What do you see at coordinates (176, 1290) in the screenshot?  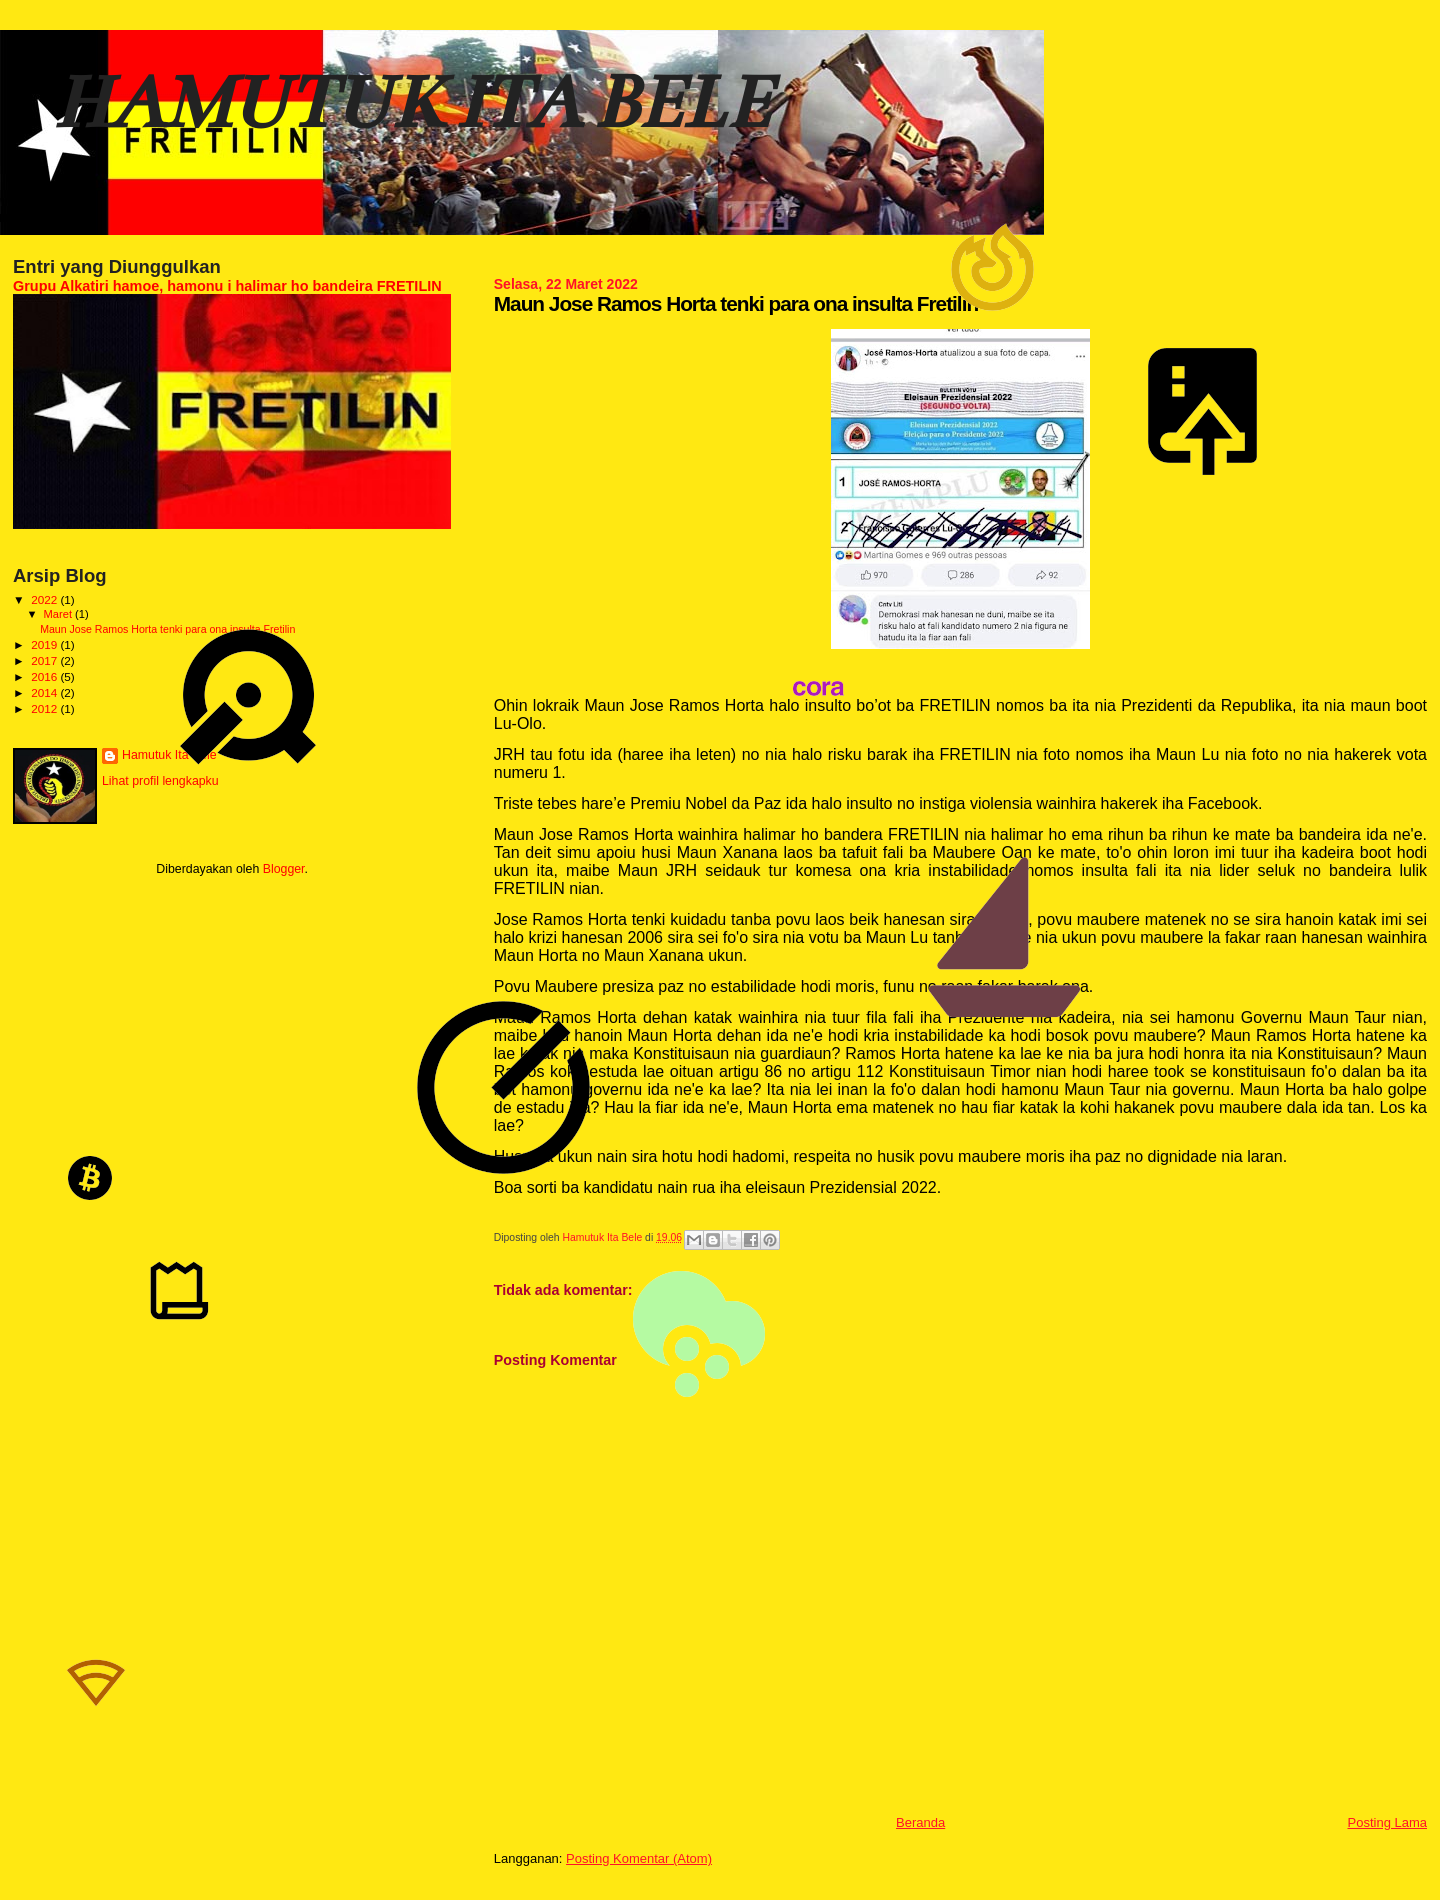 I see `view receipt or transaction history` at bounding box center [176, 1290].